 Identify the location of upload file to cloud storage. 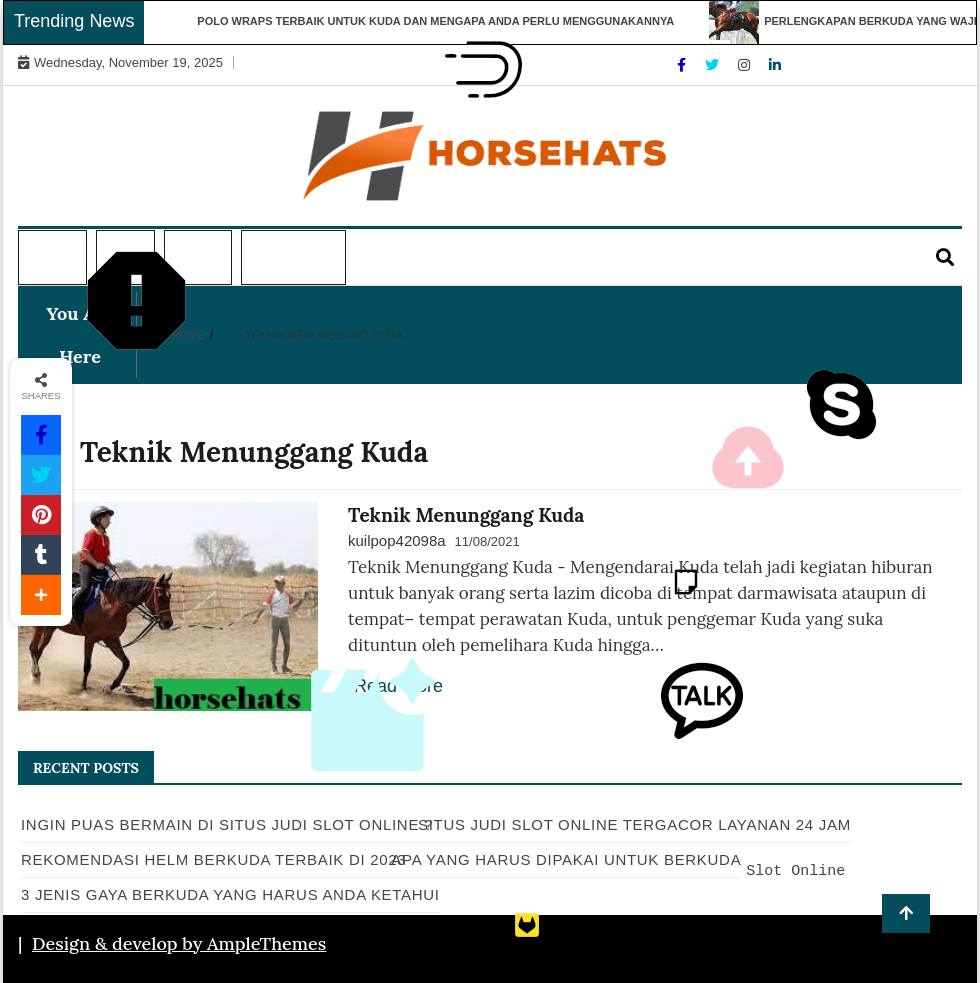
(748, 459).